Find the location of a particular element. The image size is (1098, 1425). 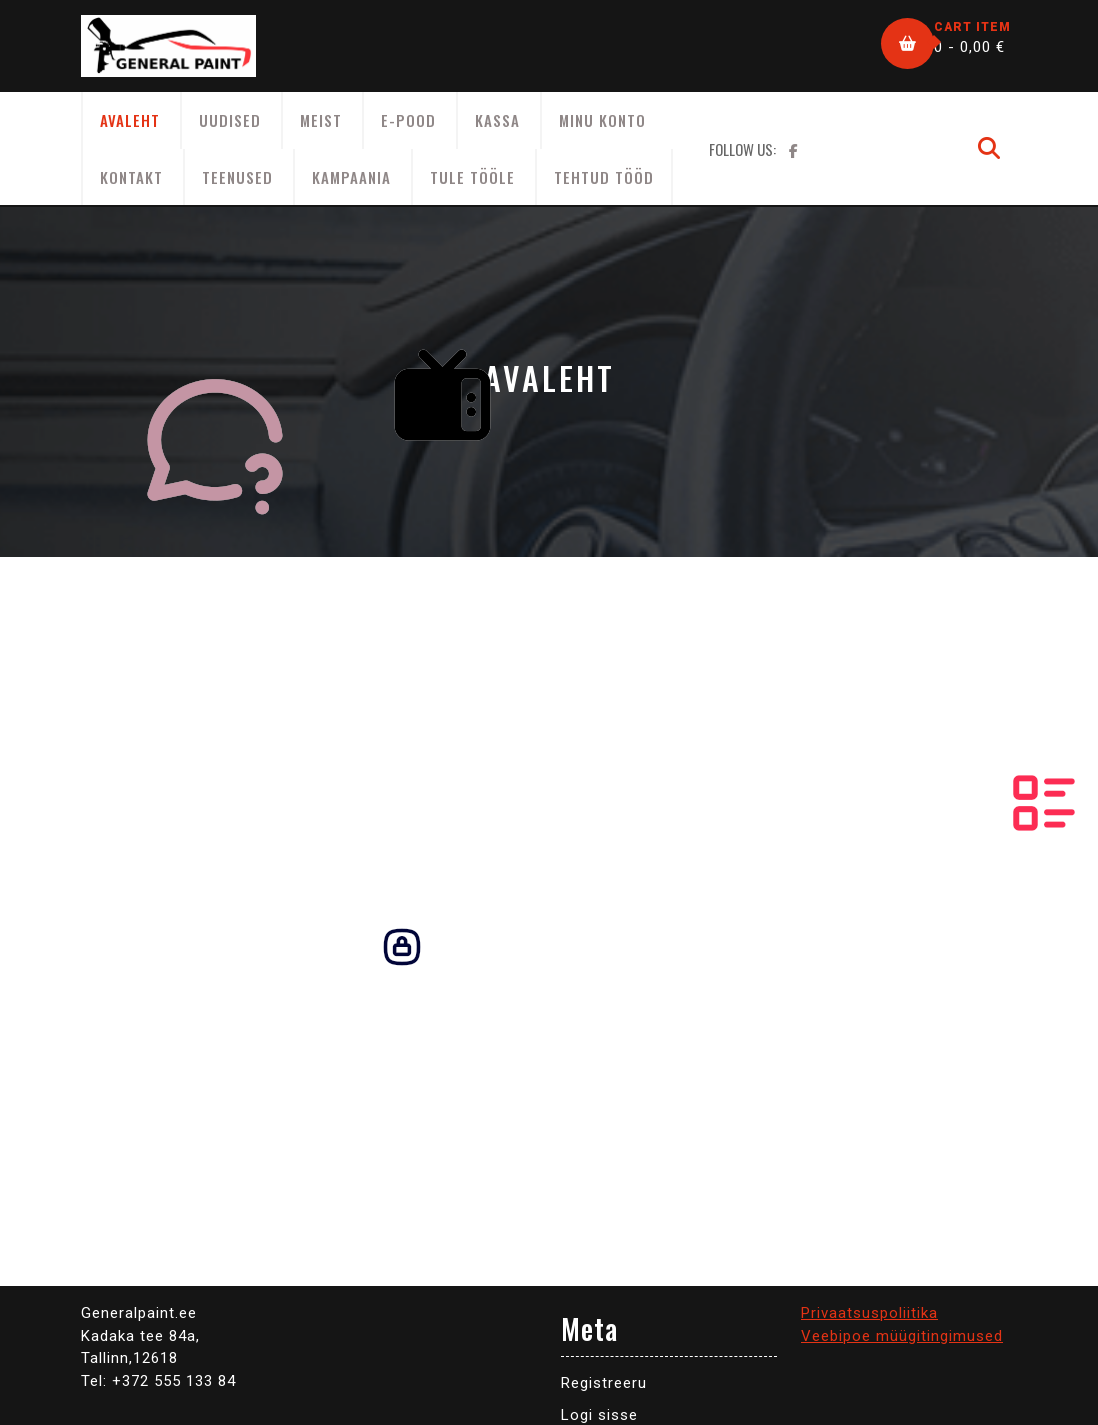

access classic TV or broadcast content is located at coordinates (442, 397).